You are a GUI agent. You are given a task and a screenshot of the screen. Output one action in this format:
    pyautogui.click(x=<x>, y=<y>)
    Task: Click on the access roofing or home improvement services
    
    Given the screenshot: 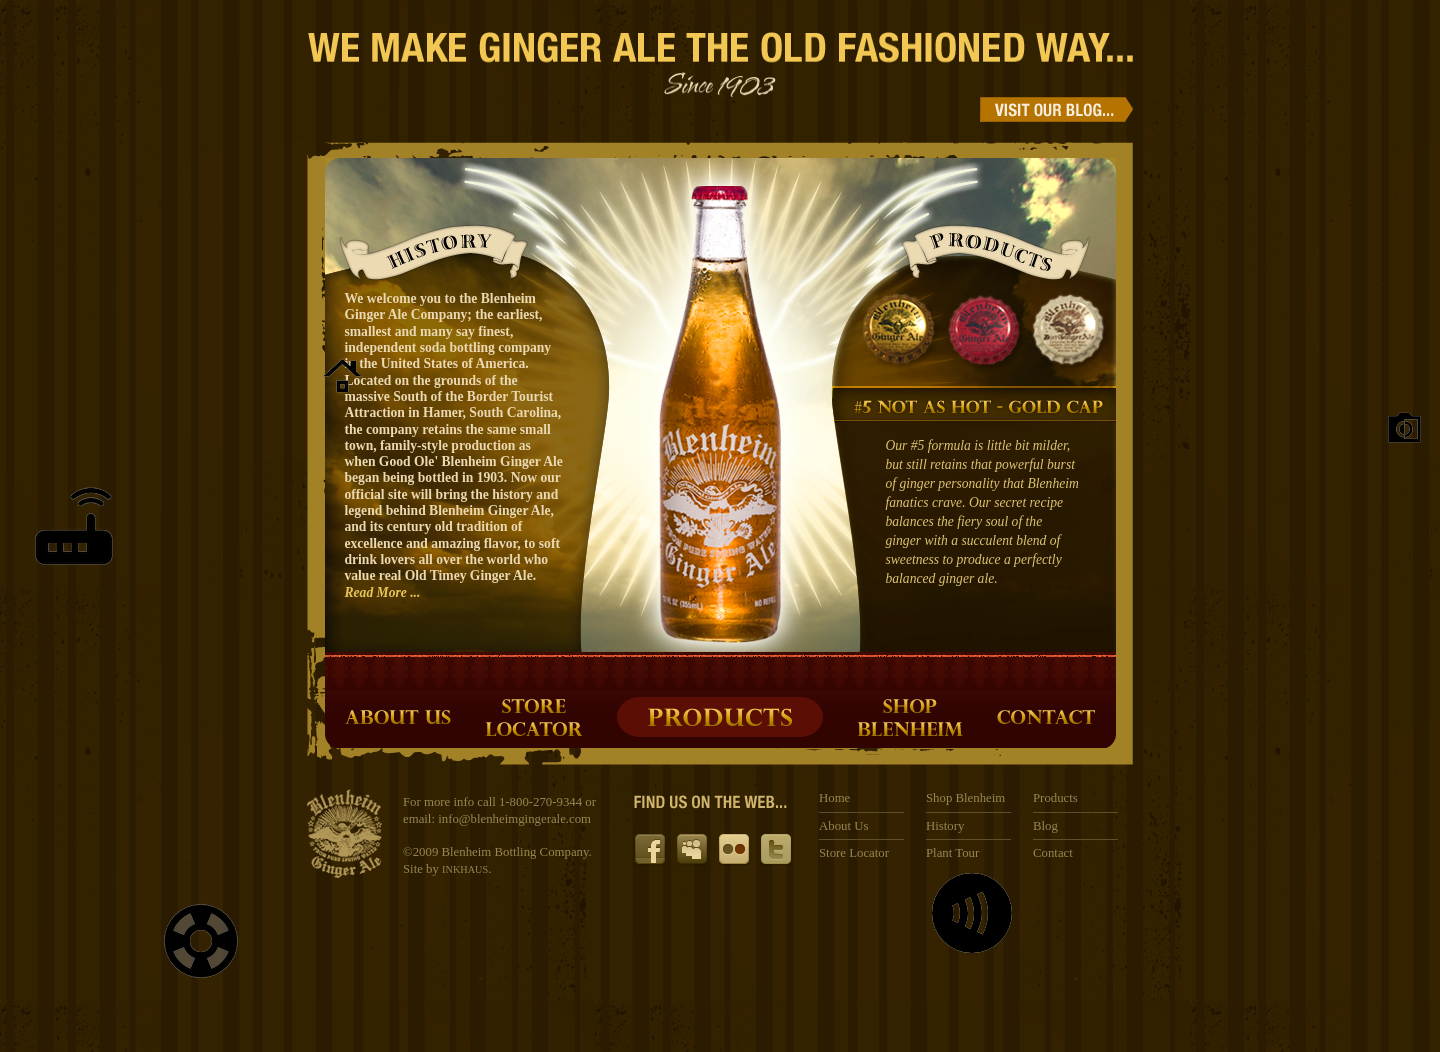 What is the action you would take?
    pyautogui.click(x=342, y=376)
    